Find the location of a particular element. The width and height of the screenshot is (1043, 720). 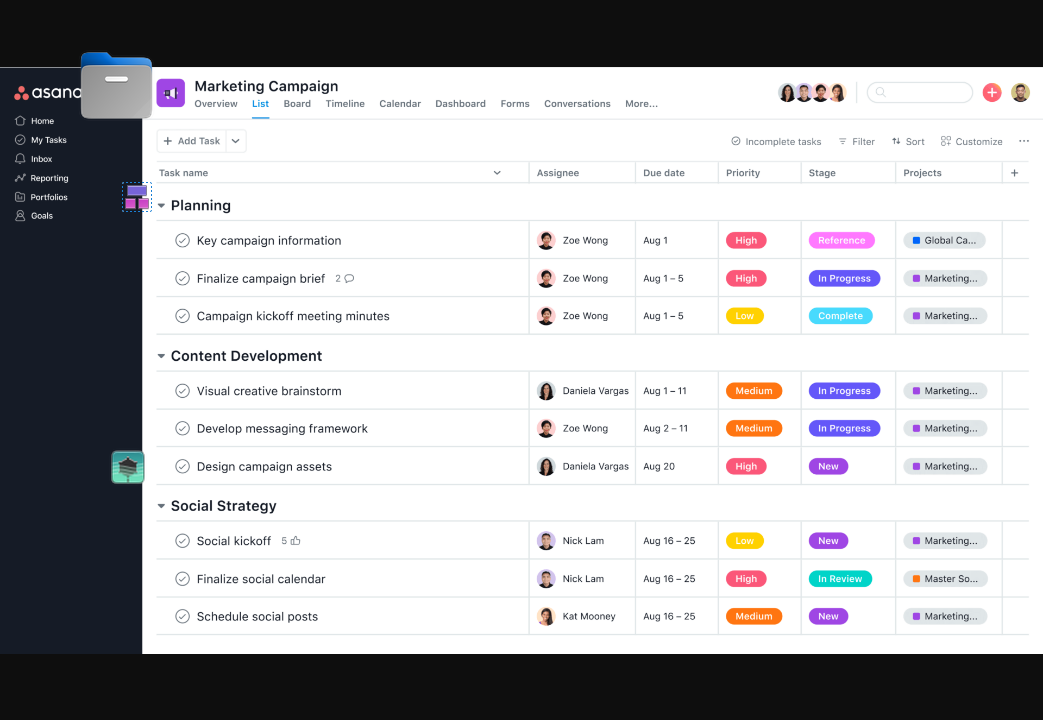

launch gnome mines game is located at coordinates (128, 467).